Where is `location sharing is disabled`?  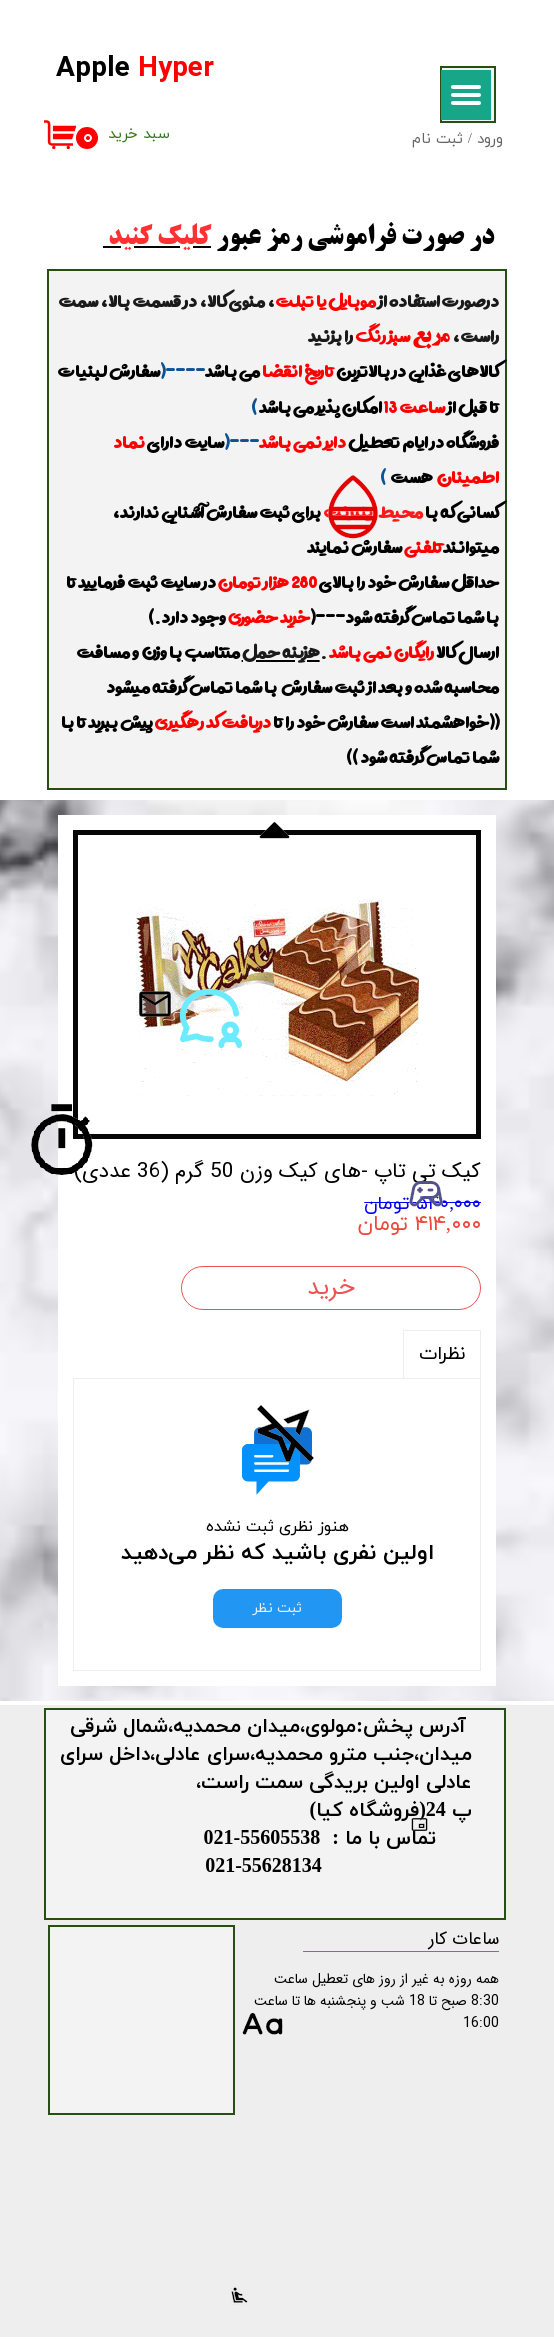 location sharing is disabled is located at coordinates (283, 1435).